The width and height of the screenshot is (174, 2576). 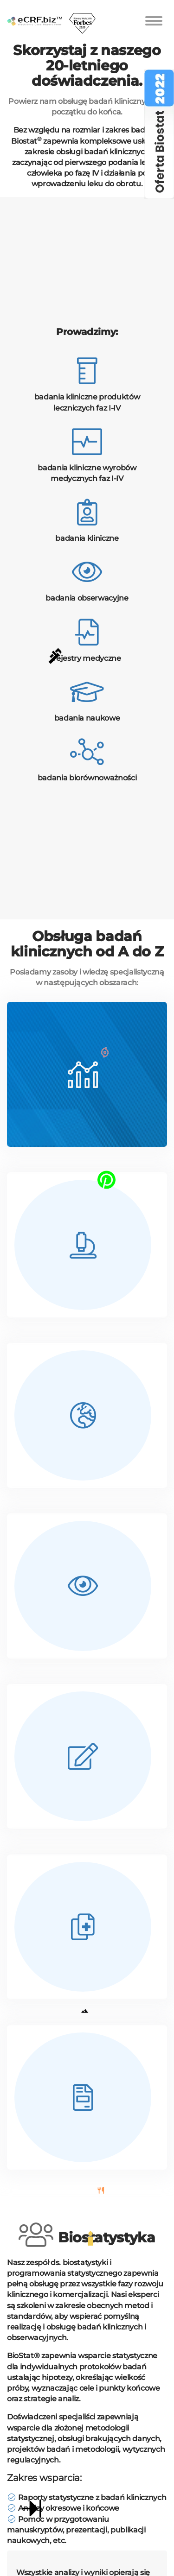 What do you see at coordinates (90, 2239) in the screenshot?
I see `access candle or ambient lighting mode` at bounding box center [90, 2239].